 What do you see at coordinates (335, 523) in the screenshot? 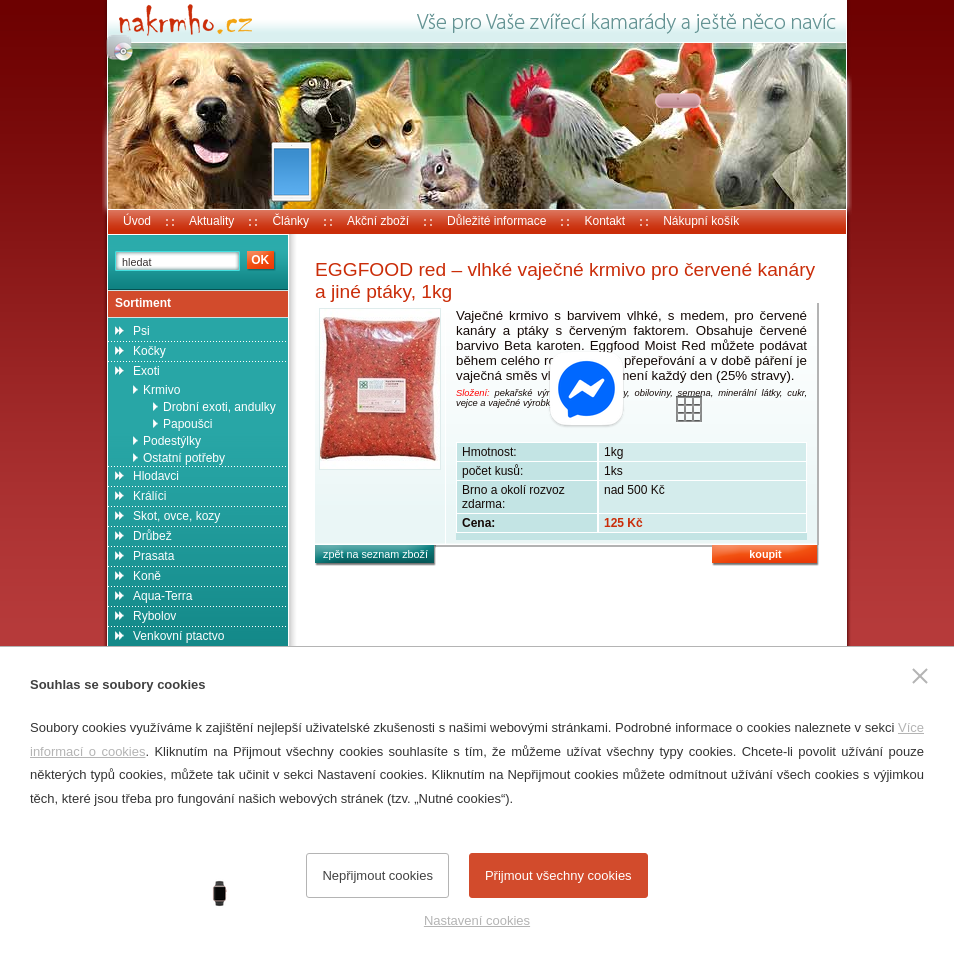
I see `bluetooth device or connection indicator` at bounding box center [335, 523].